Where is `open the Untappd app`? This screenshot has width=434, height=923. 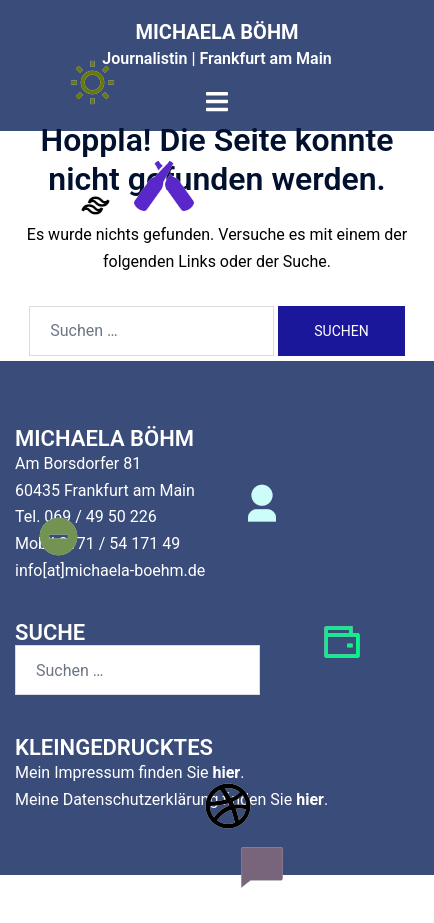
open the Untappd app is located at coordinates (164, 186).